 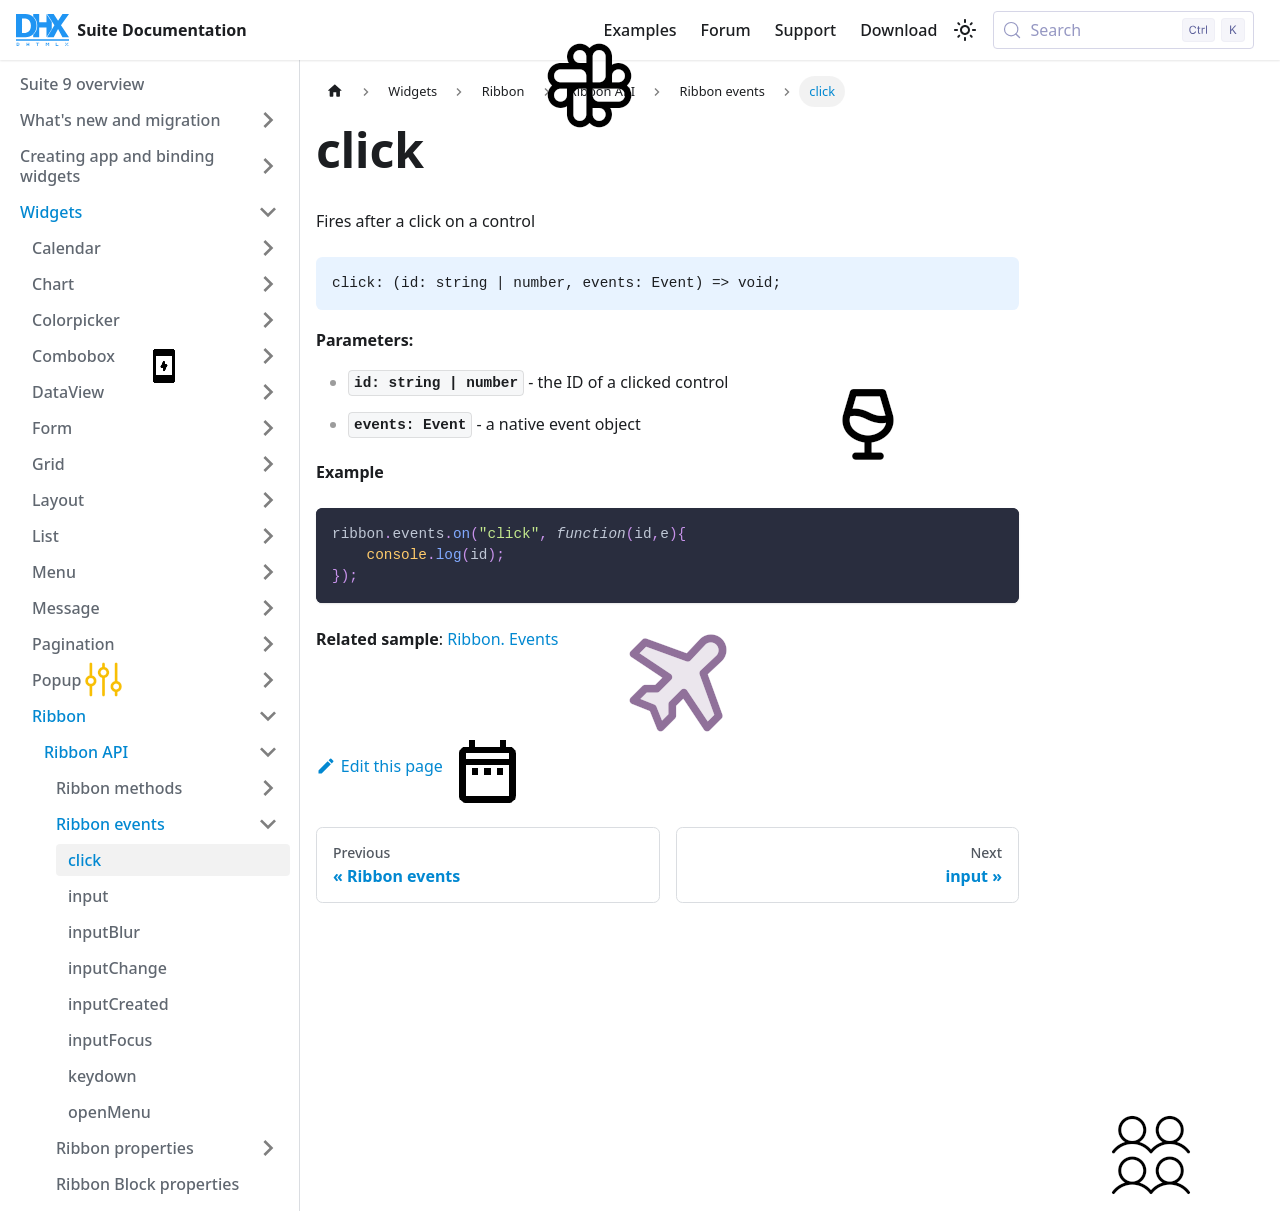 What do you see at coordinates (589, 85) in the screenshot?
I see `open slack messaging app` at bounding box center [589, 85].